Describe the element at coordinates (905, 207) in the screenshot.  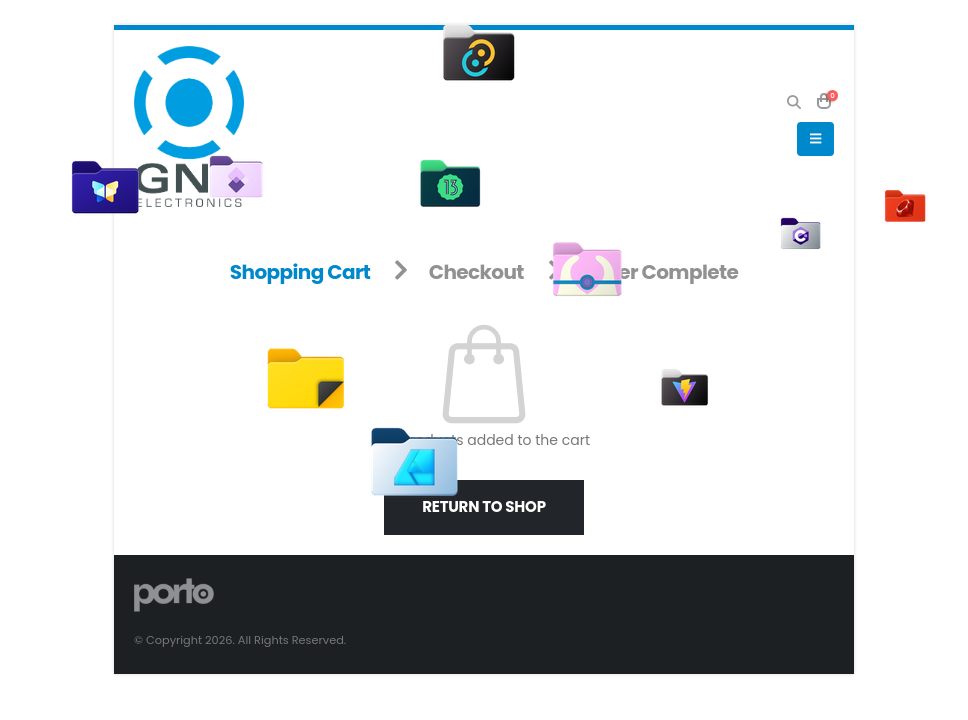
I see `folder containing ruby programming files` at that location.